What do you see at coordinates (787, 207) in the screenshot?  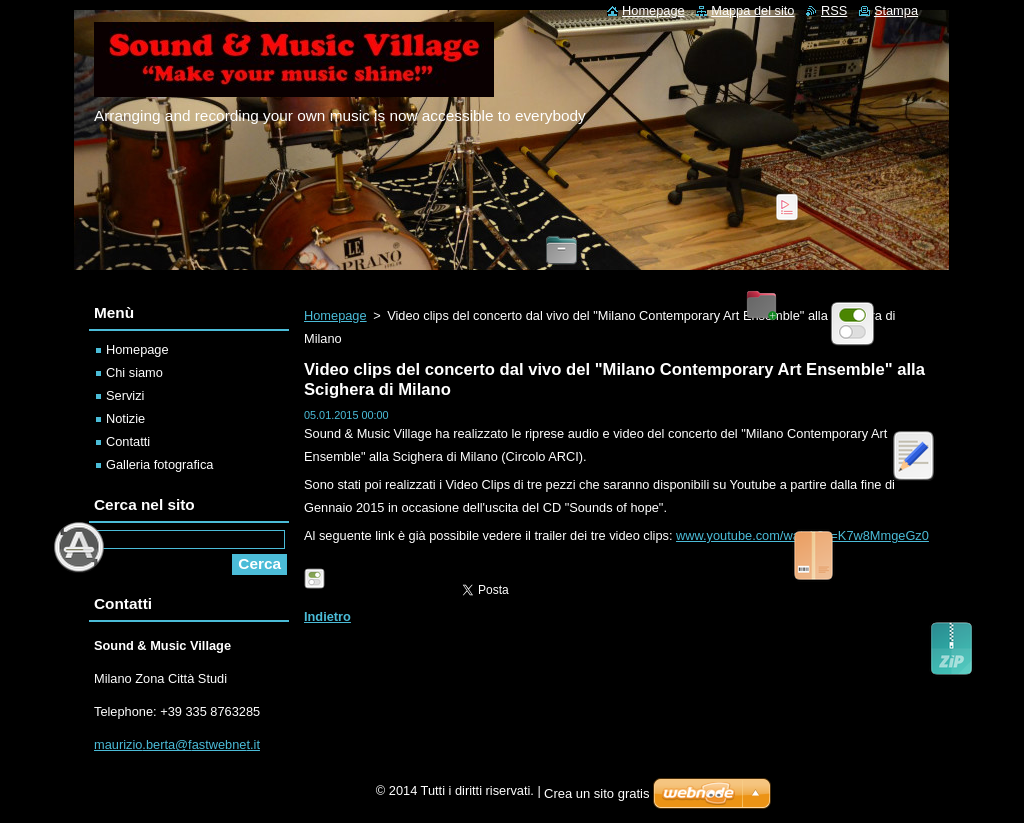 I see `open a playlist file` at bounding box center [787, 207].